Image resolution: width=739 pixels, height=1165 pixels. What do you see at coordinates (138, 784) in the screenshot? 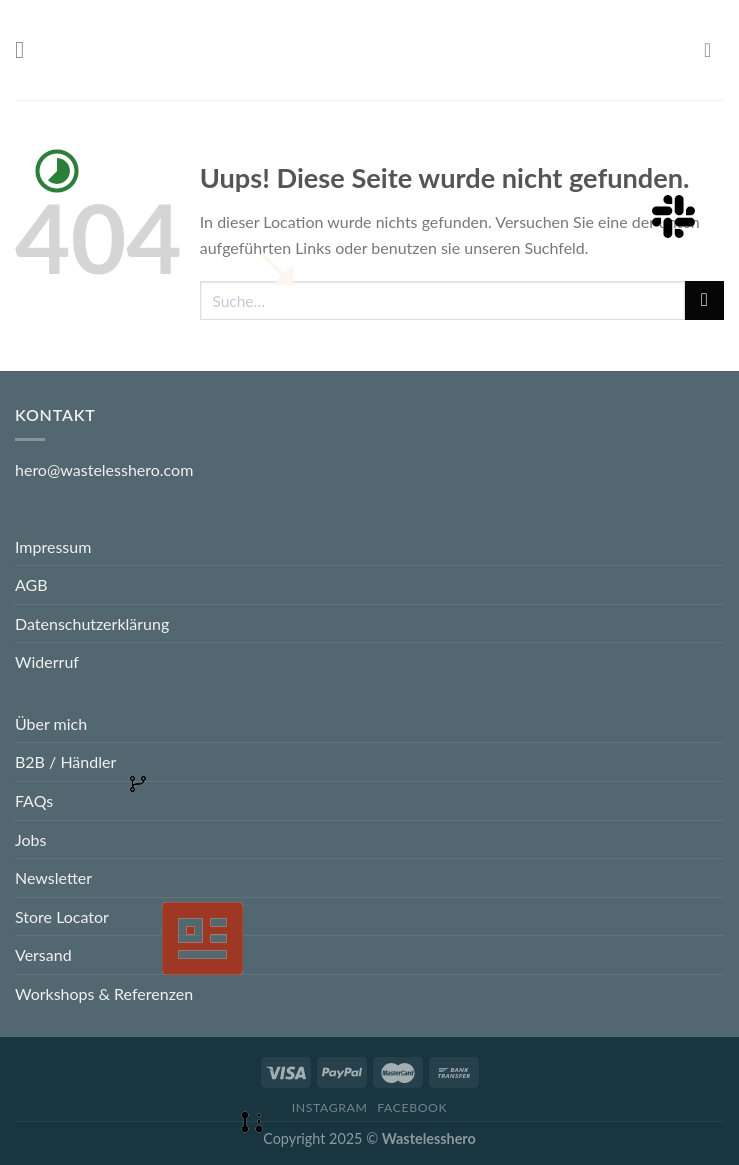
I see `view repository branches` at bounding box center [138, 784].